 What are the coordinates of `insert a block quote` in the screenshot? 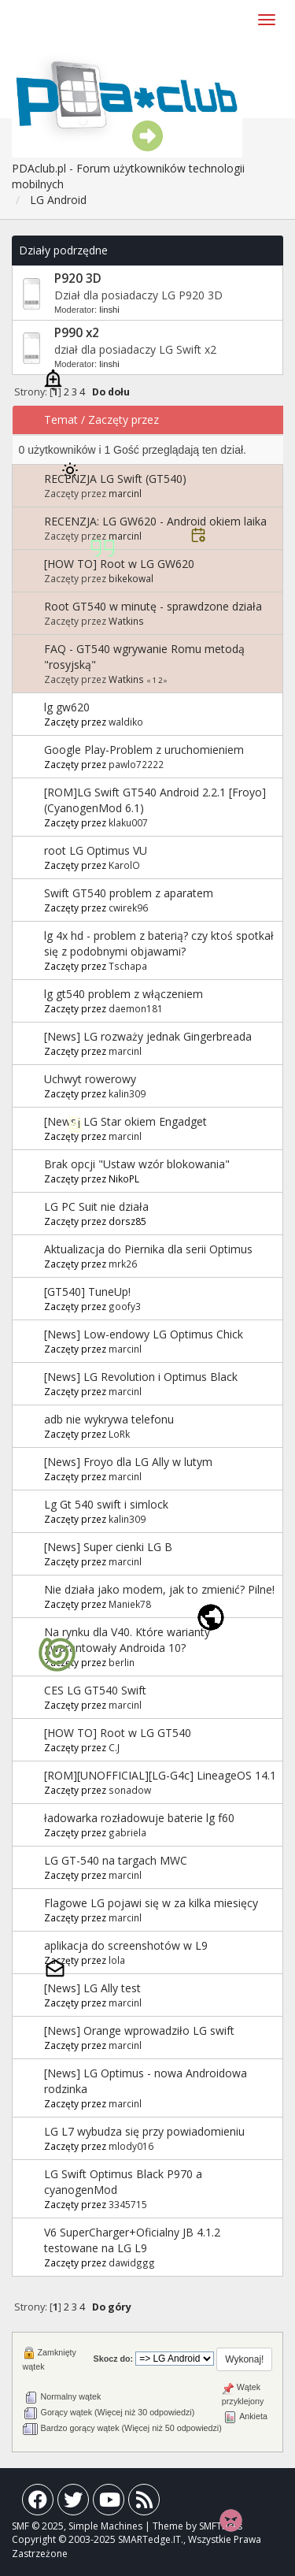 It's located at (102, 547).